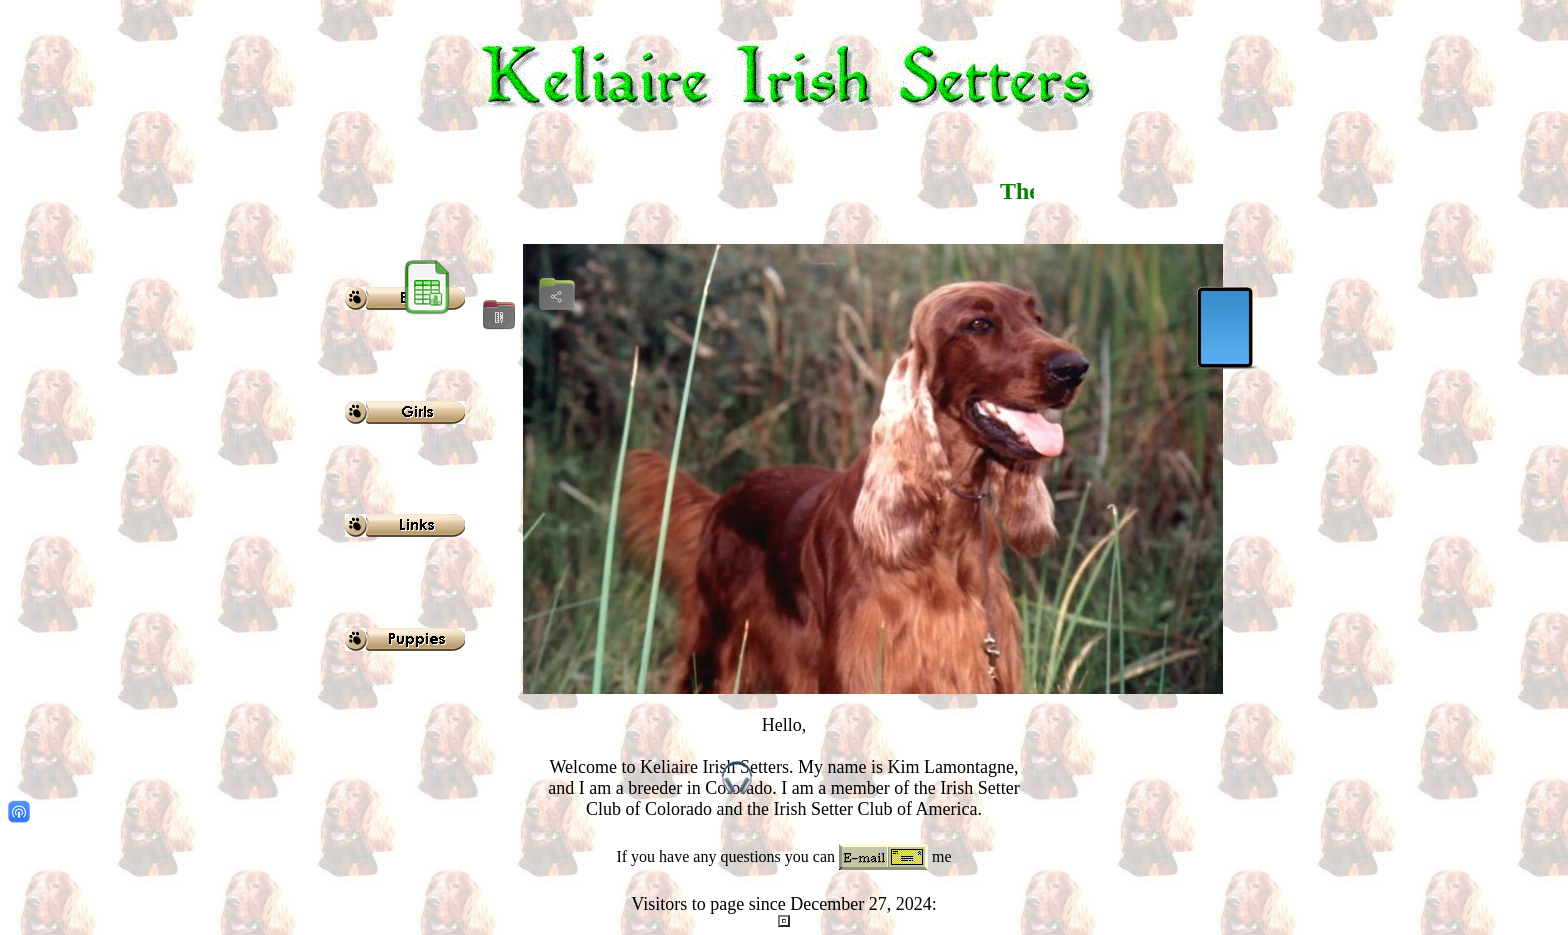  Describe the element at coordinates (557, 294) in the screenshot. I see `open your public shared folder` at that location.